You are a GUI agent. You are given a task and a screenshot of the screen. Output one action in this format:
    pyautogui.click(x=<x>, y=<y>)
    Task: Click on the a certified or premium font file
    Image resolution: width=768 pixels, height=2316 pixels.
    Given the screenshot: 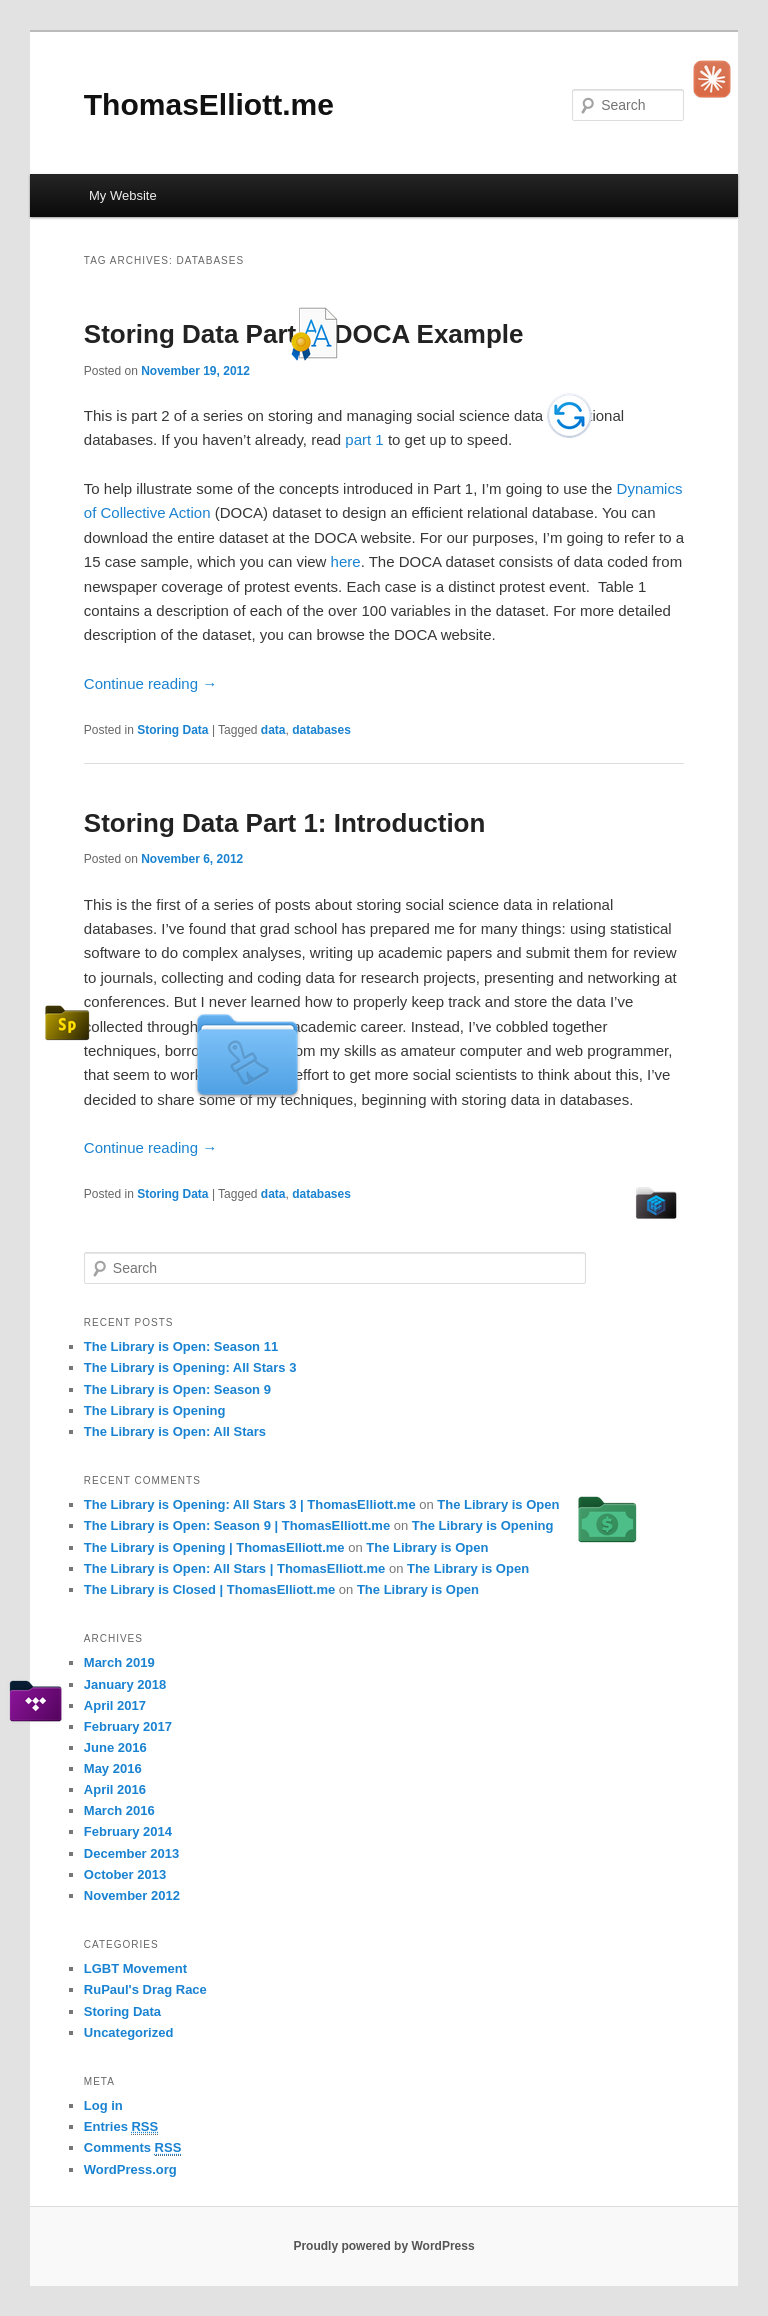 What is the action you would take?
    pyautogui.click(x=318, y=333)
    